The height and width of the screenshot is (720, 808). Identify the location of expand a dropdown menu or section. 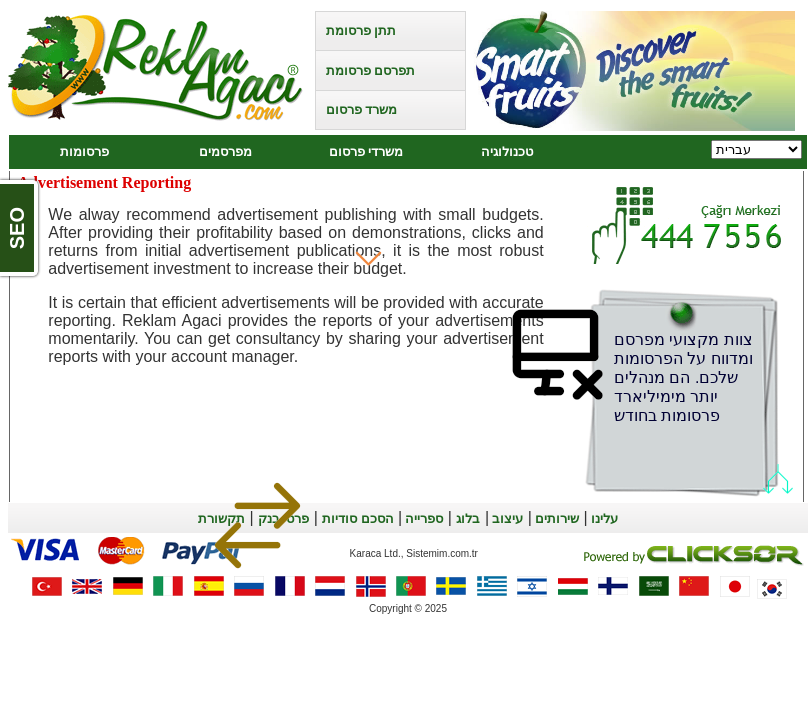
(368, 257).